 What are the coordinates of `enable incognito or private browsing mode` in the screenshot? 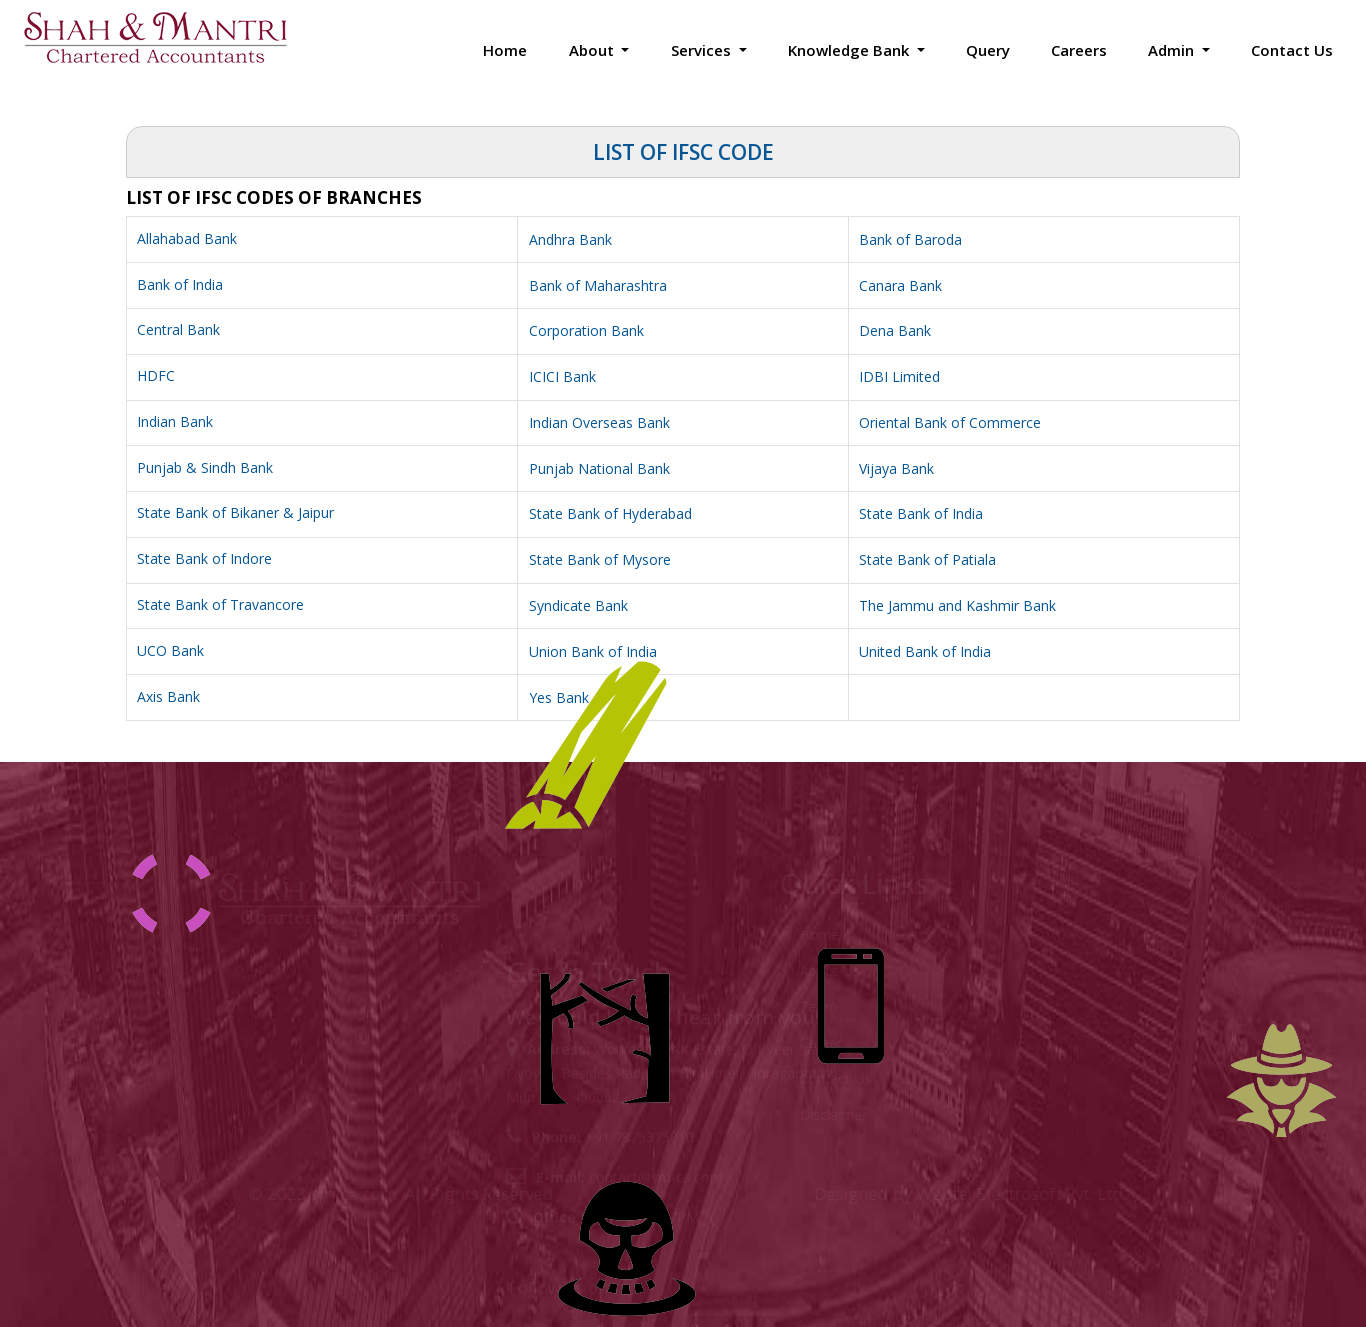 It's located at (1281, 1080).